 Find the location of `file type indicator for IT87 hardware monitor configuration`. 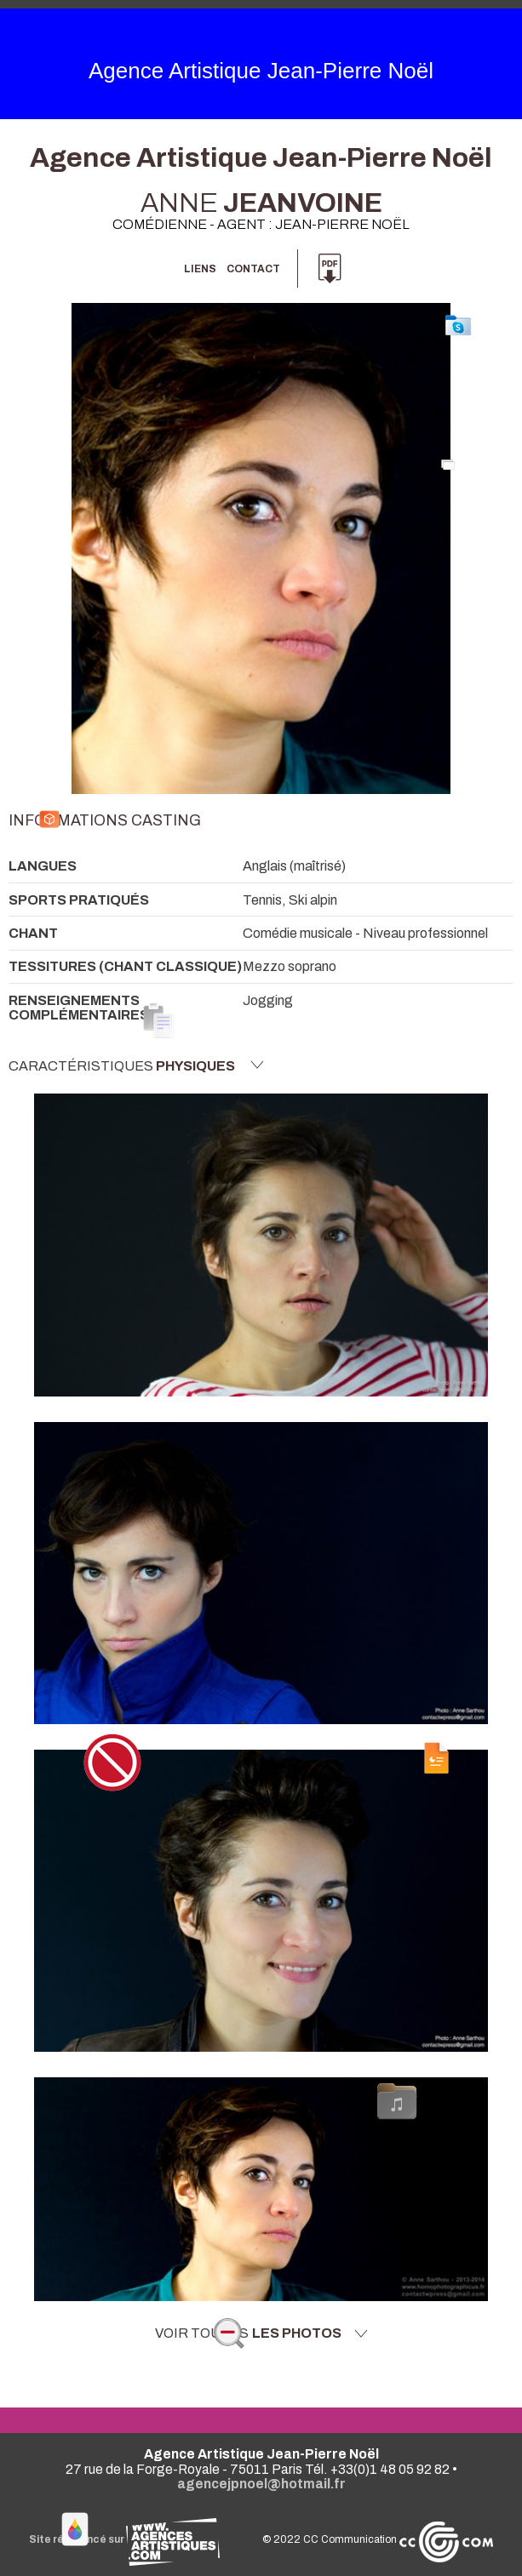

file type indicator for IT87 hardware monitor configuration is located at coordinates (75, 2529).